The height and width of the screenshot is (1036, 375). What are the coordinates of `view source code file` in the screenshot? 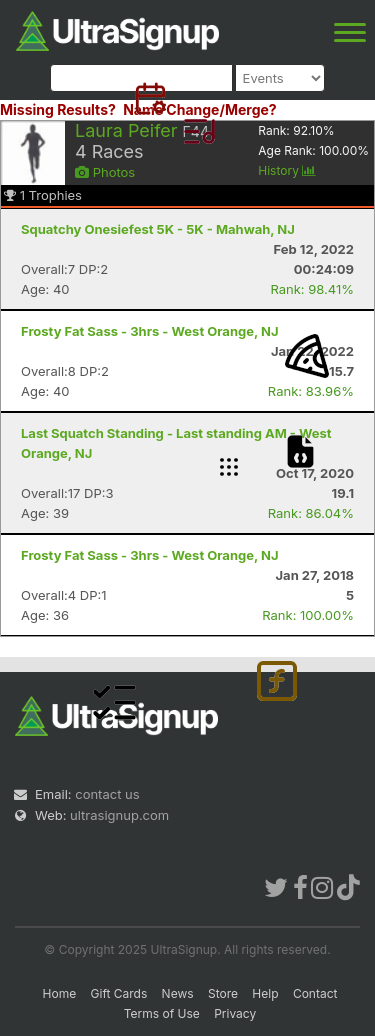 It's located at (300, 451).